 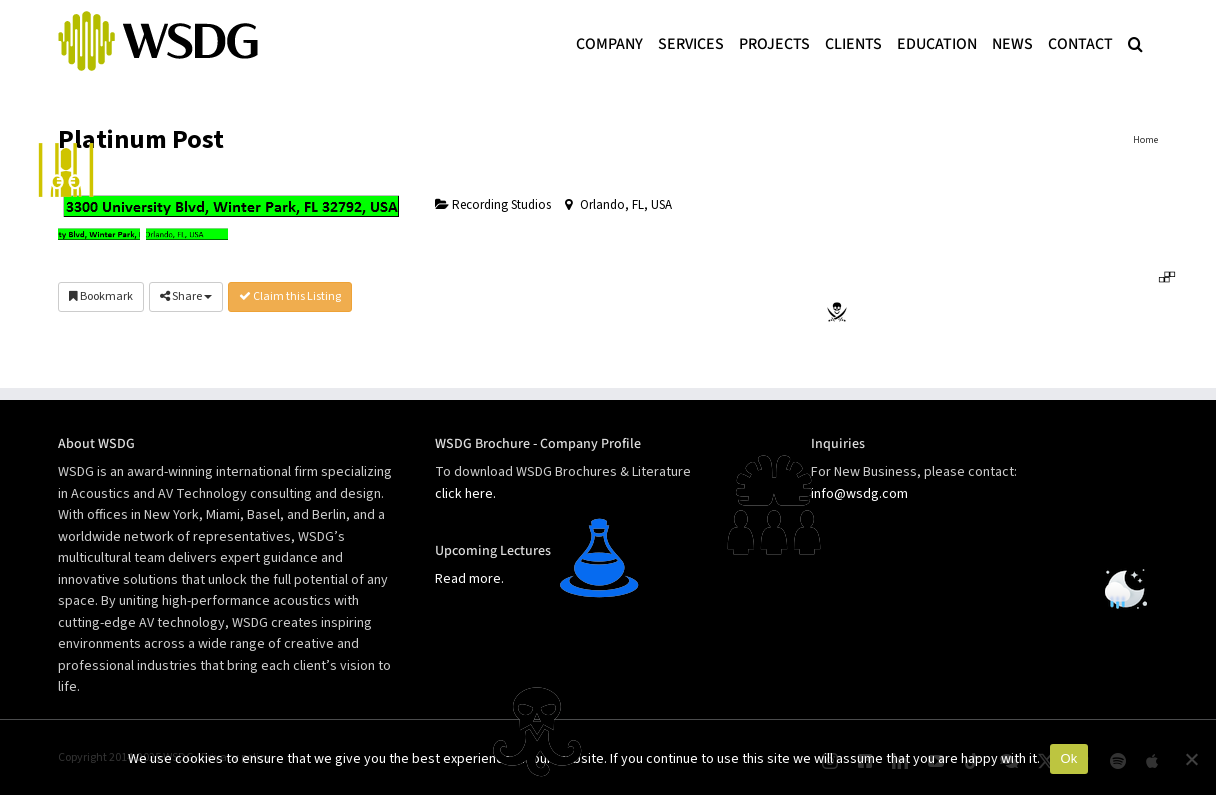 What do you see at coordinates (1167, 277) in the screenshot?
I see `tetris-style block piece in a game interface` at bounding box center [1167, 277].